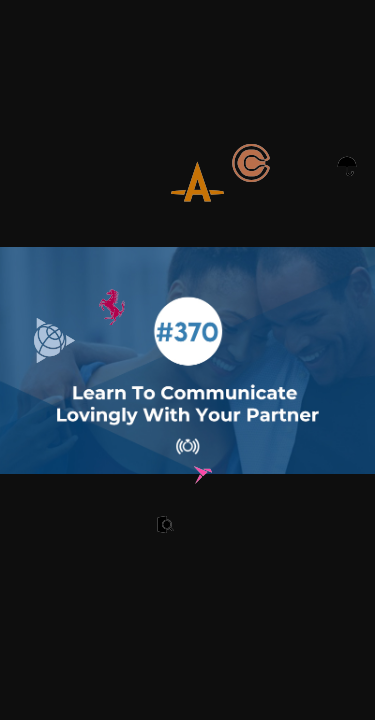 The height and width of the screenshot is (720, 375). I want to click on open snapcraft app store, so click(203, 475).